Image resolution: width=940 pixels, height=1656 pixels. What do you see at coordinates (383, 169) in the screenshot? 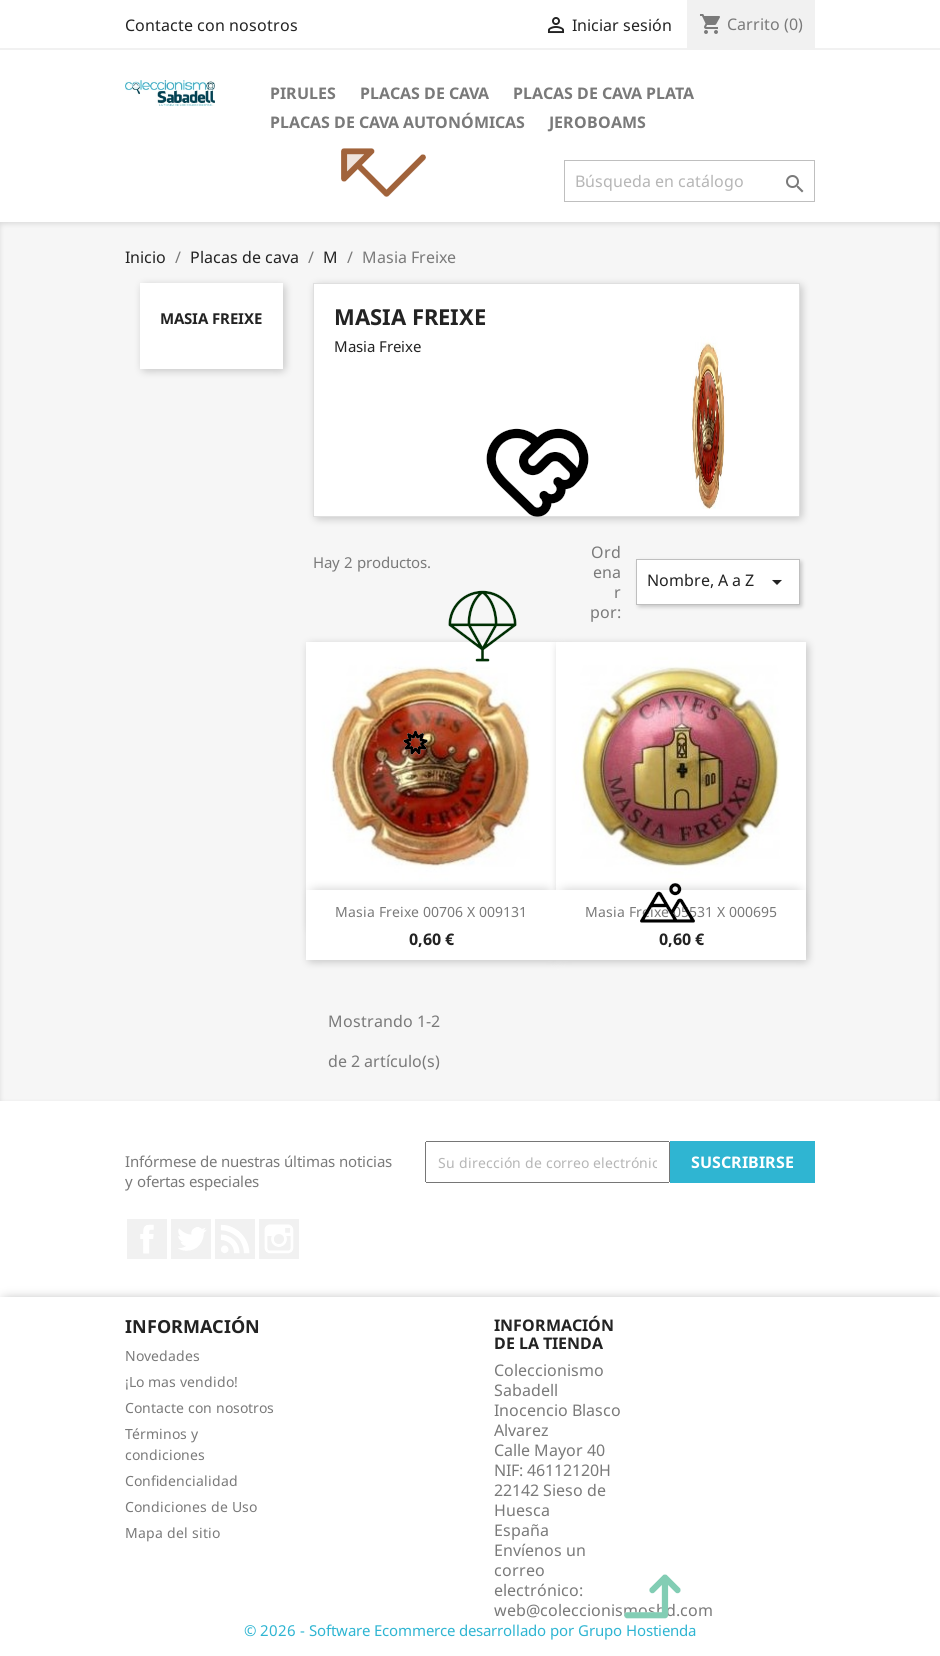
I see `go back or return to previous step` at bounding box center [383, 169].